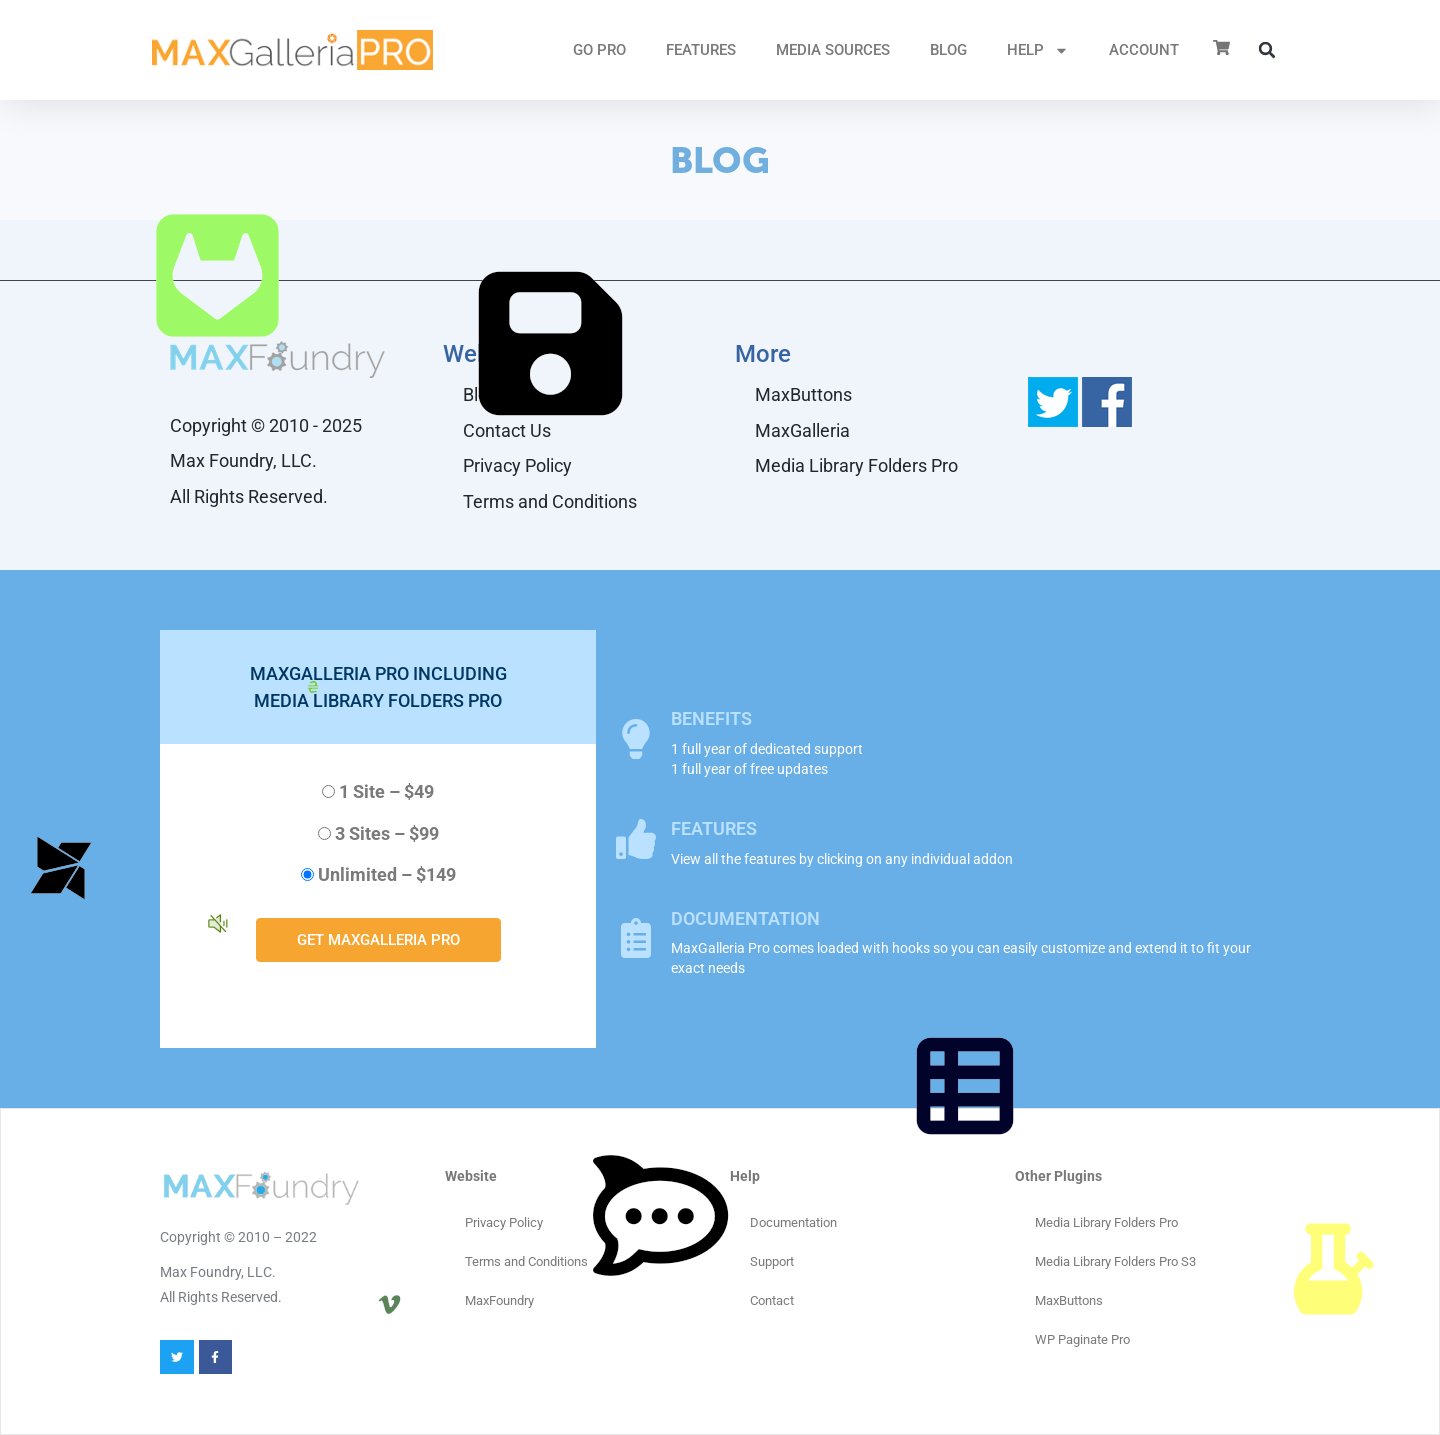  Describe the element at coordinates (389, 1304) in the screenshot. I see `open the Vimeo app` at that location.